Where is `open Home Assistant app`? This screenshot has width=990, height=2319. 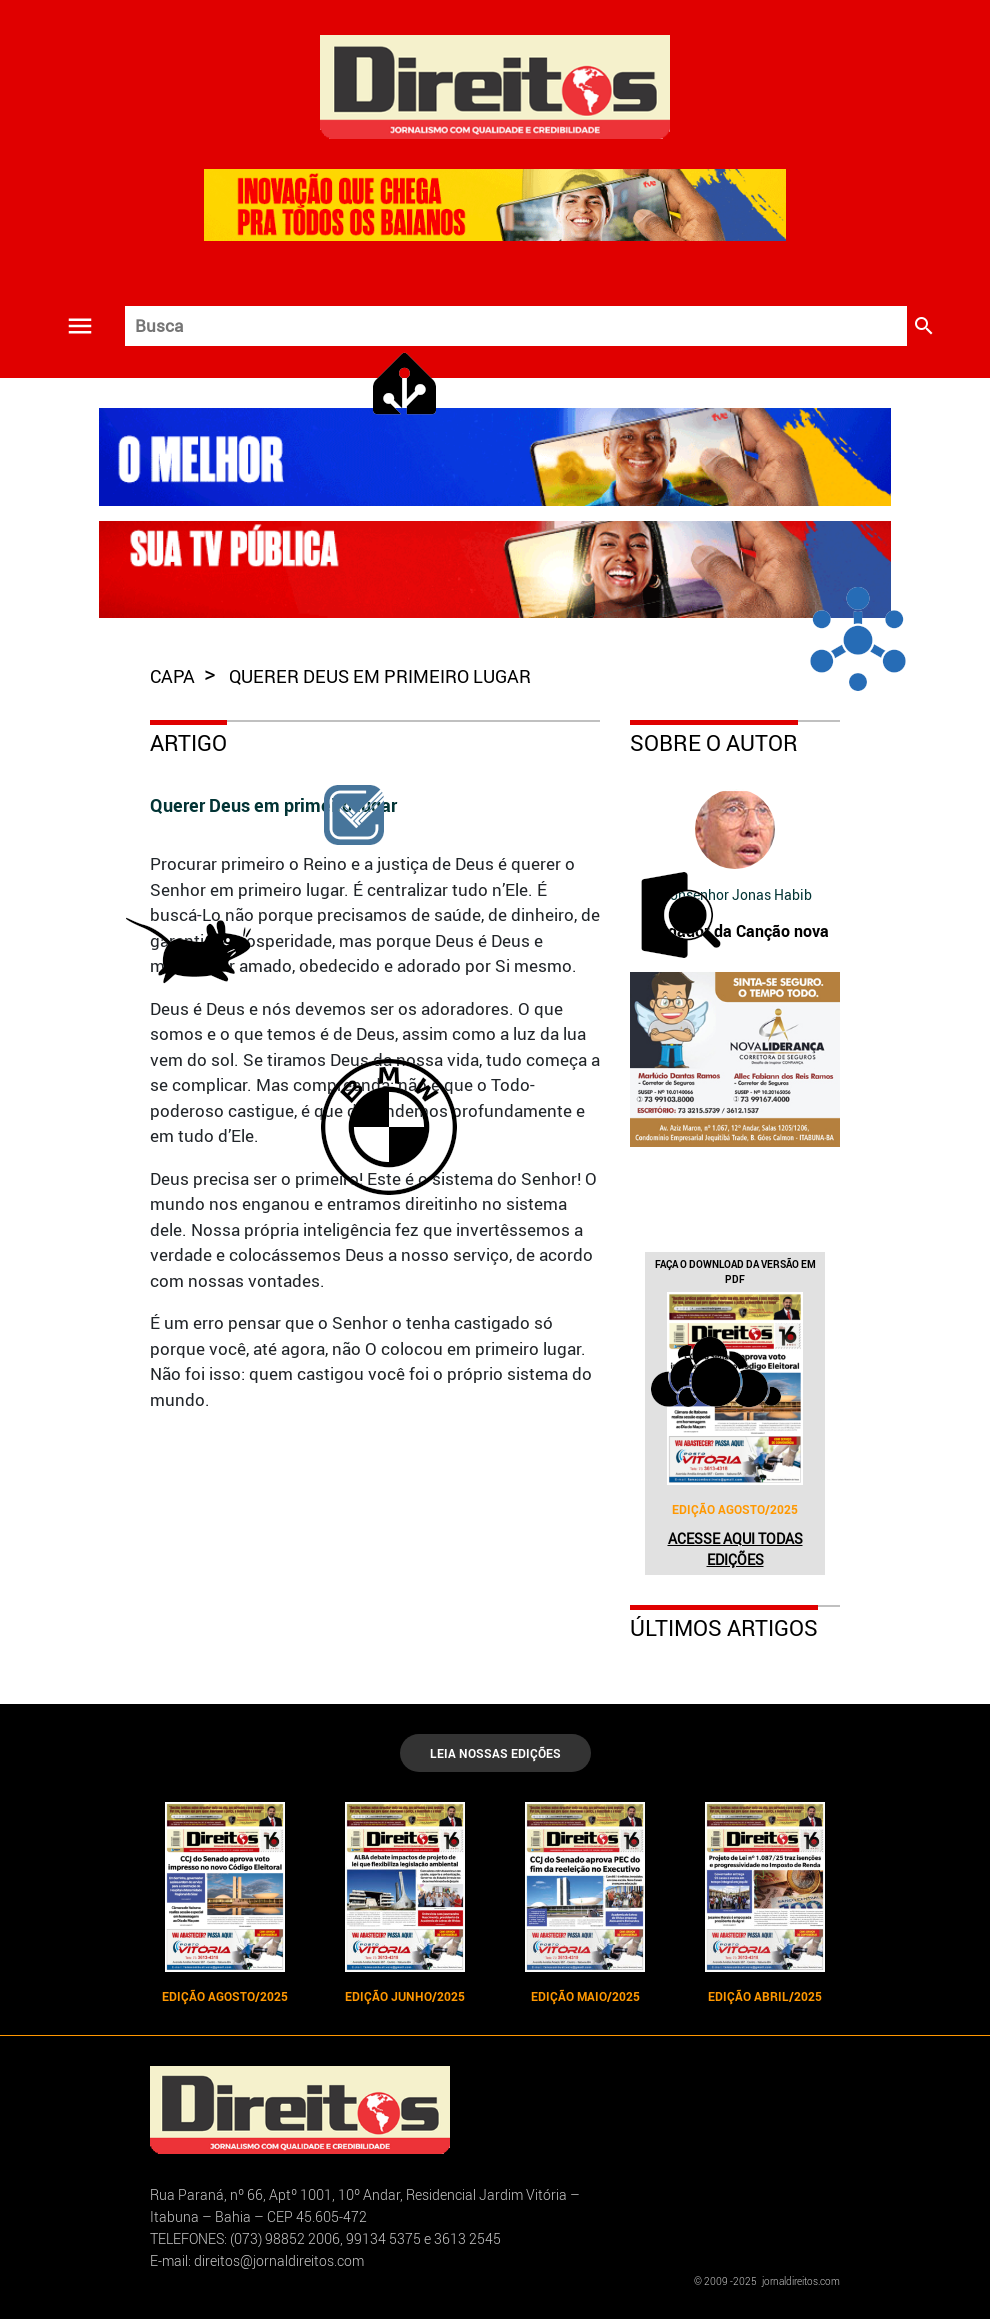 open Home Assistant app is located at coordinates (404, 383).